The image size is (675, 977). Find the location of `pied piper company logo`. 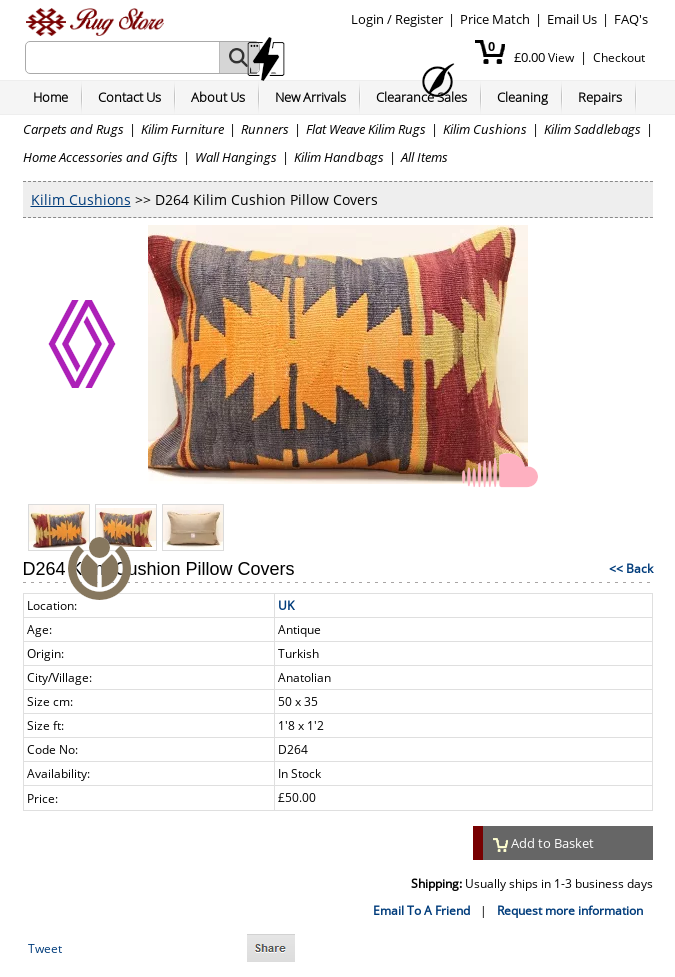

pied piper company logo is located at coordinates (437, 80).